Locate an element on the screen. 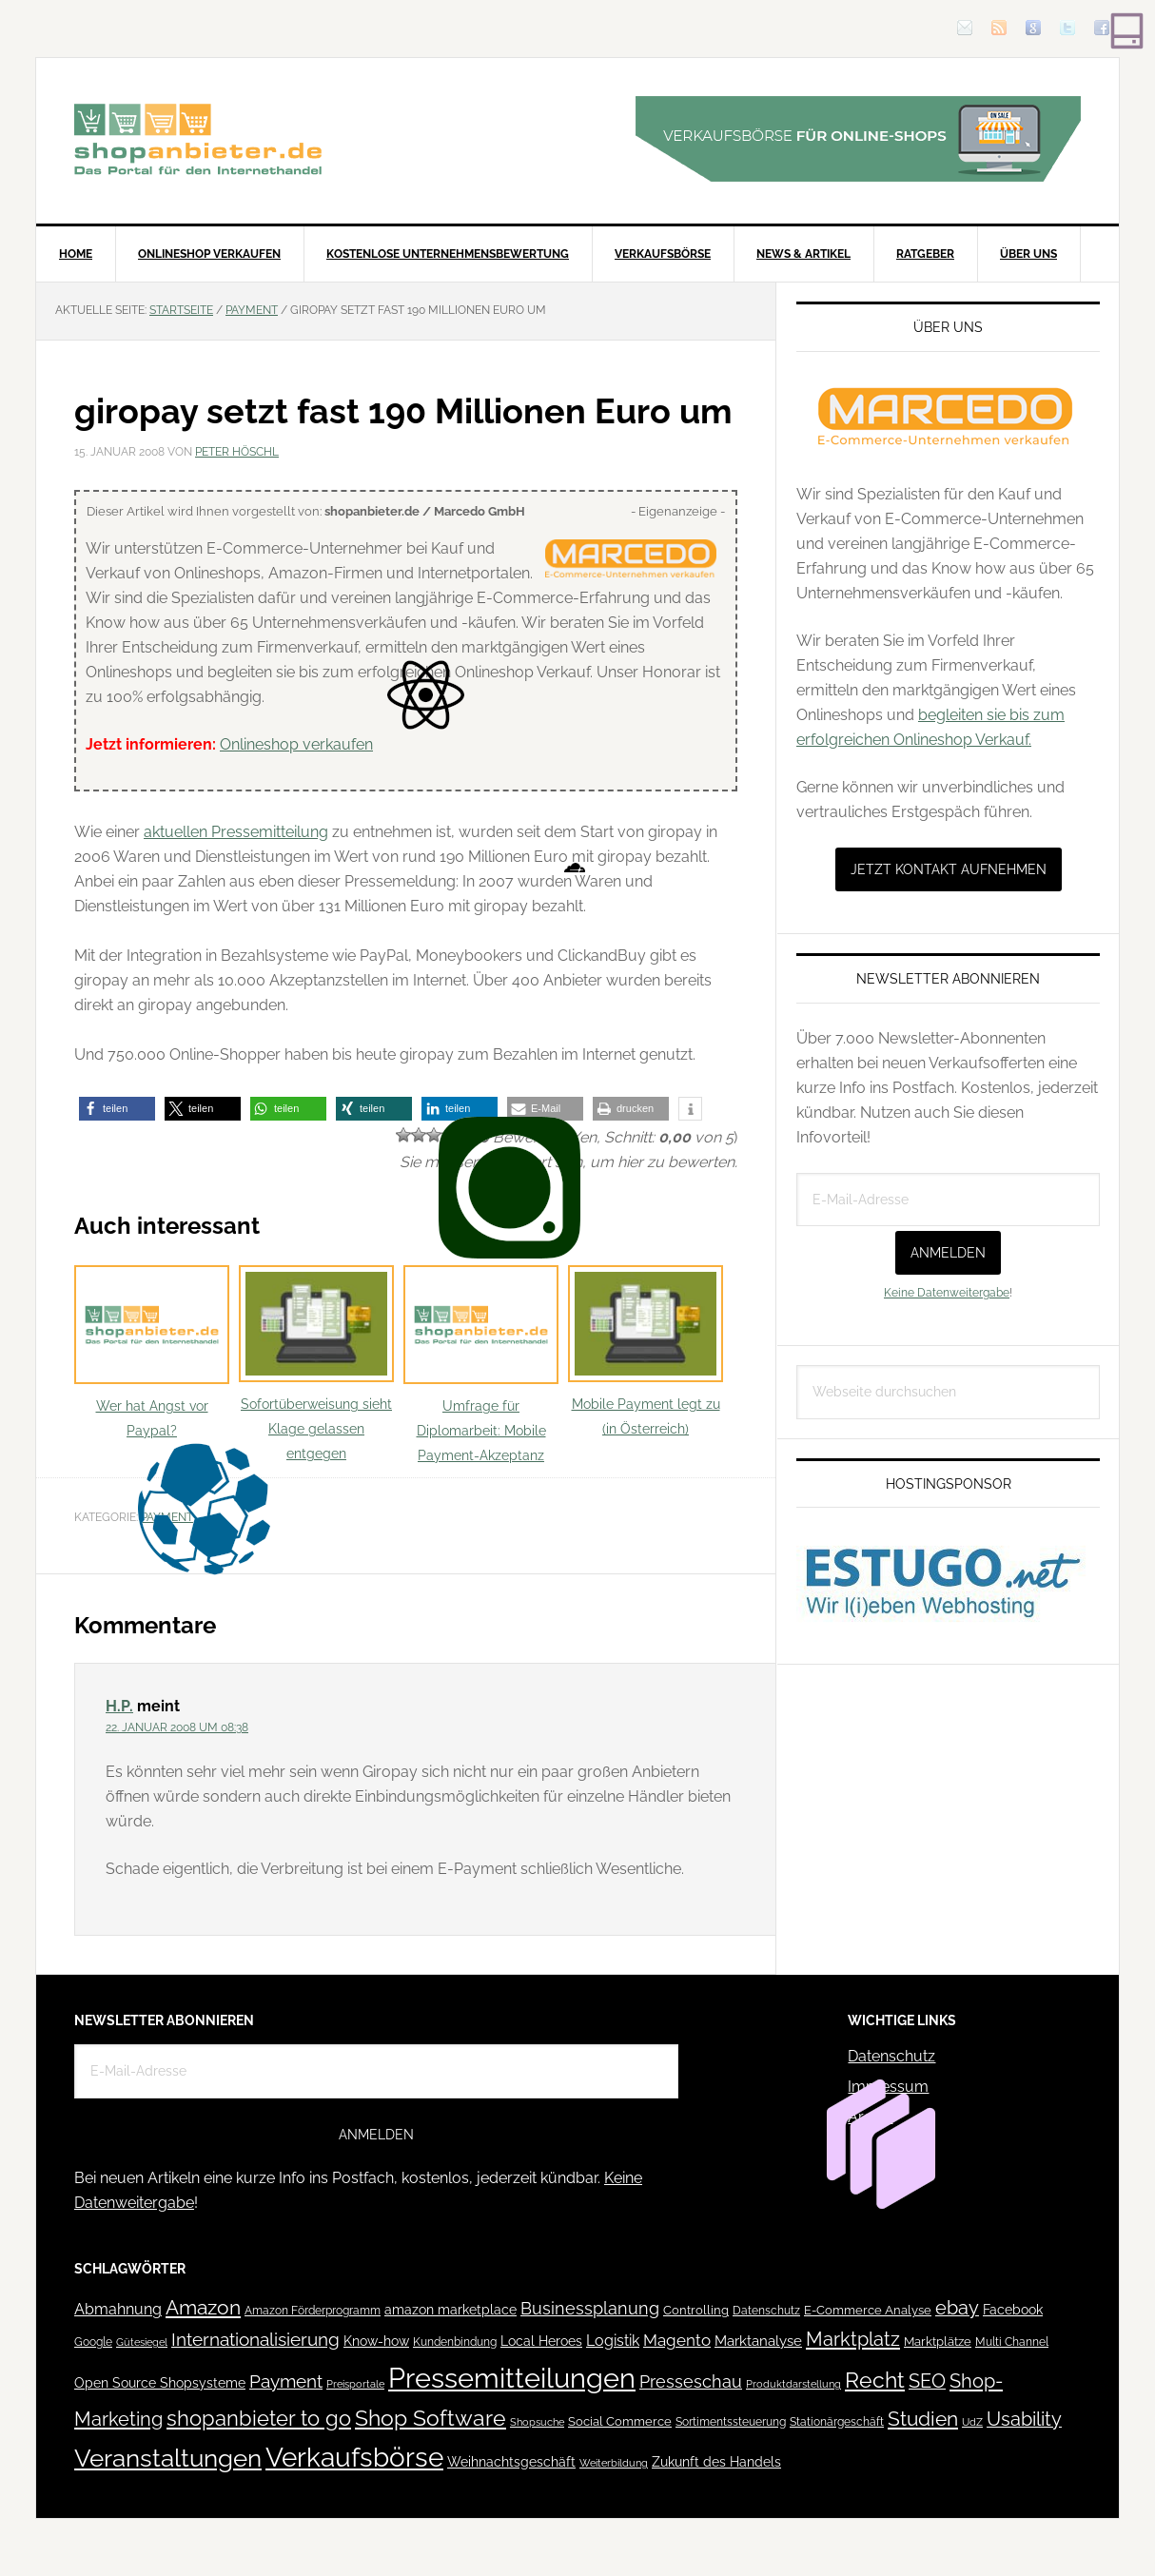 The image size is (1155, 2576). cloudflare logo is located at coordinates (575, 868).